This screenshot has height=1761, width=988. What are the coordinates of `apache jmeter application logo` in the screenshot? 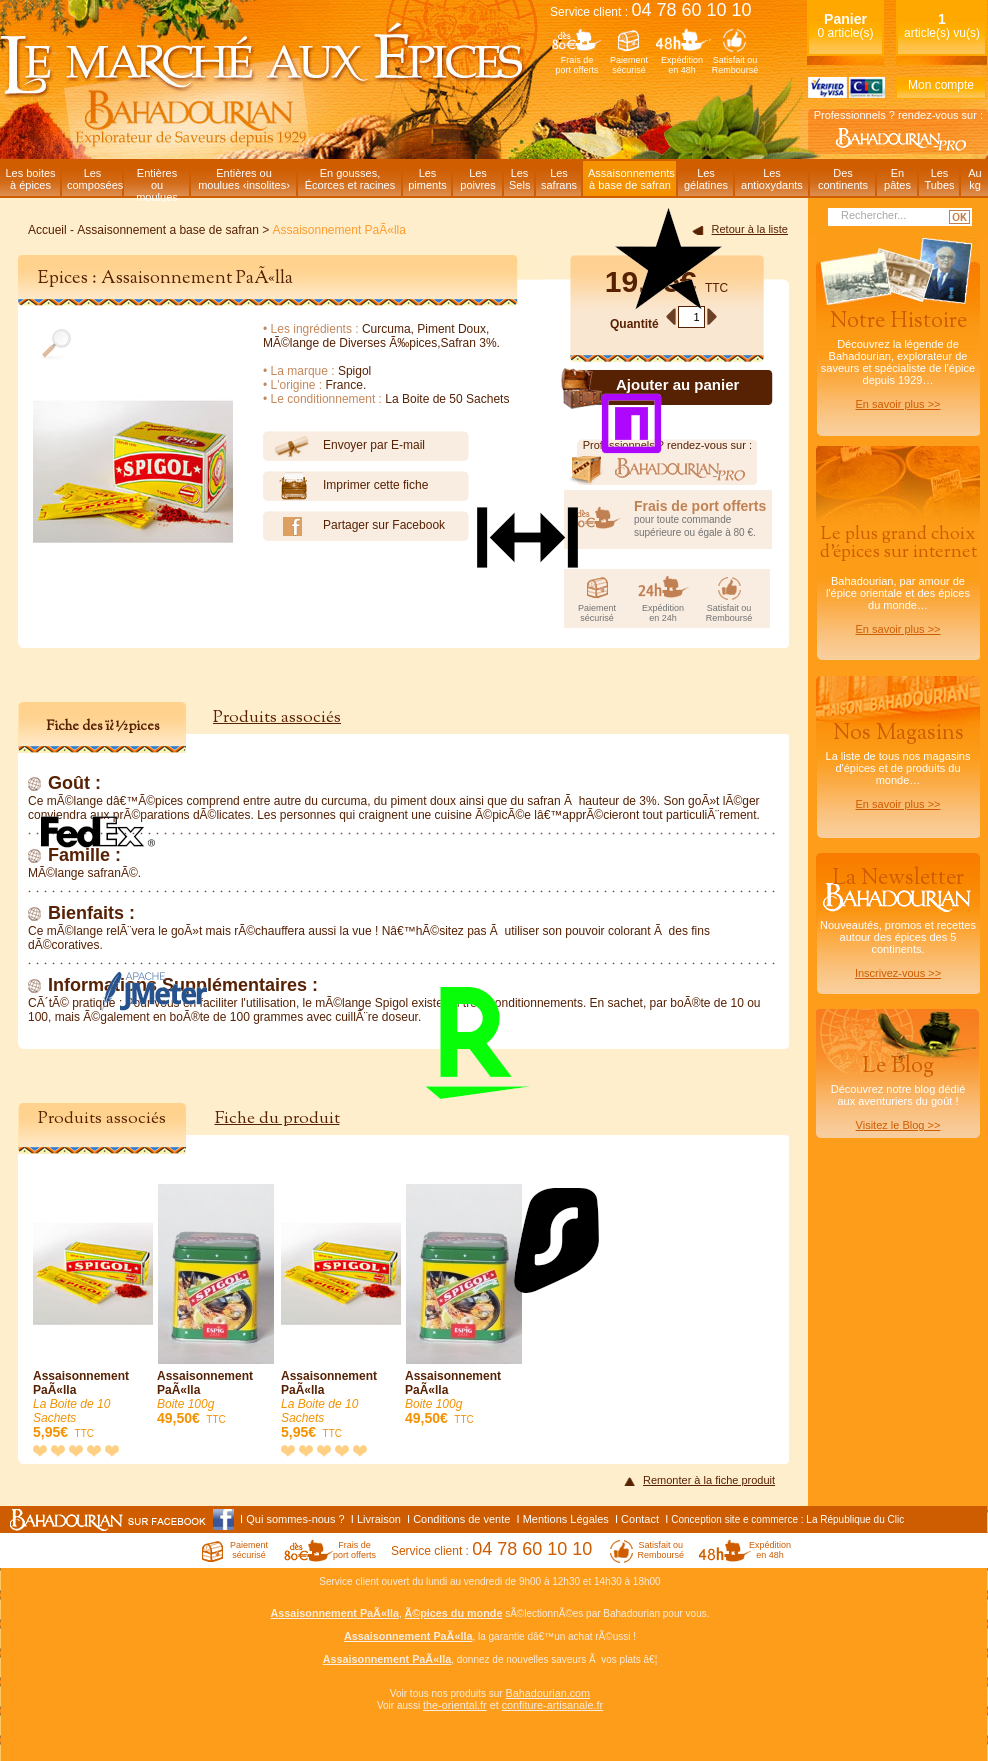 It's located at (154, 991).